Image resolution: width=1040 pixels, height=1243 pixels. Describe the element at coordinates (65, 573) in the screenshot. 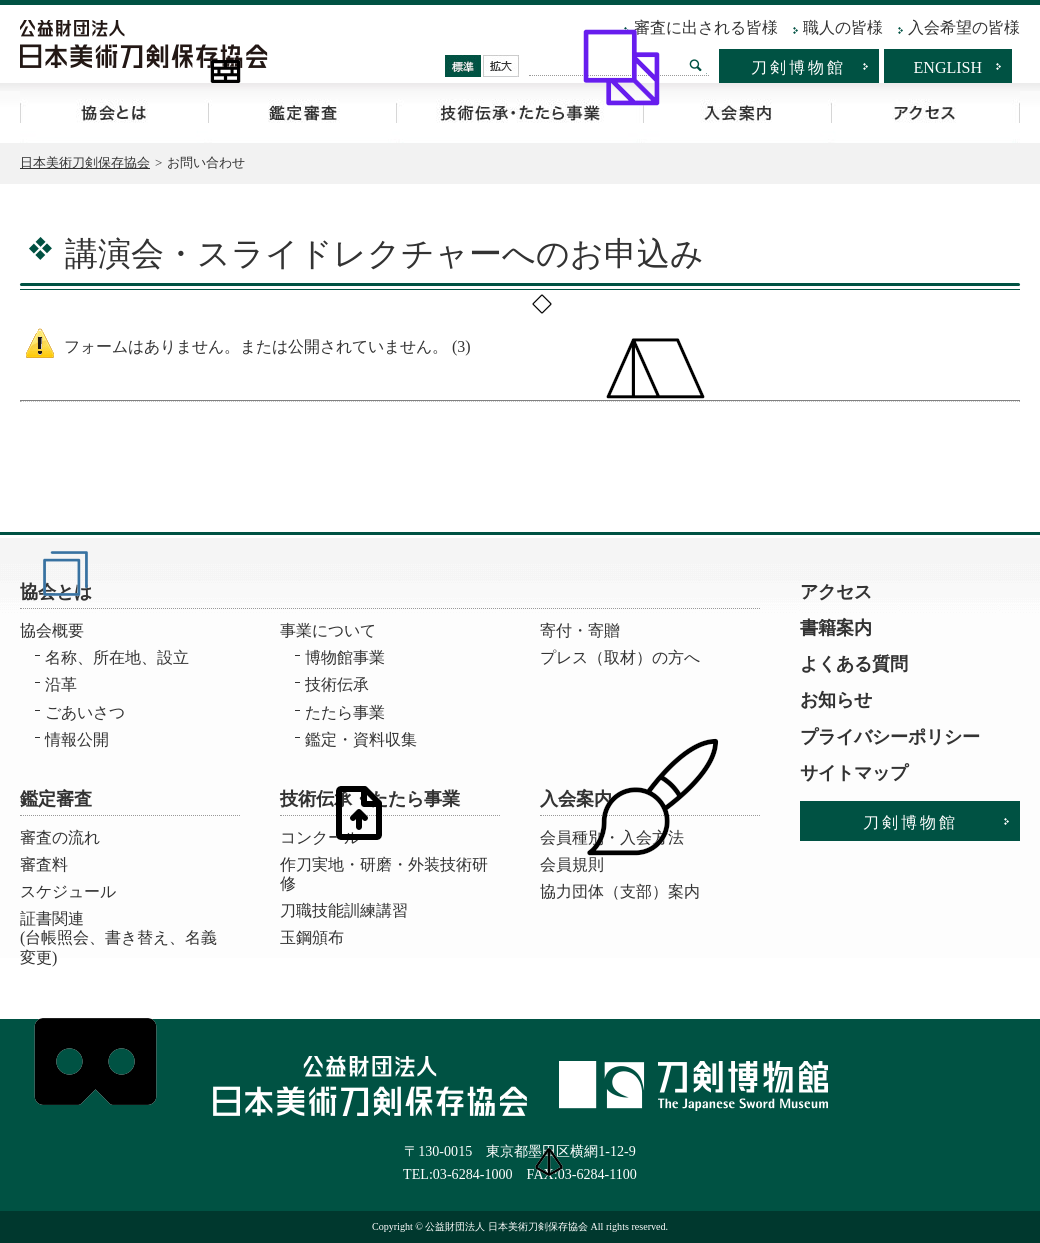

I see `copy to clipboard` at that location.